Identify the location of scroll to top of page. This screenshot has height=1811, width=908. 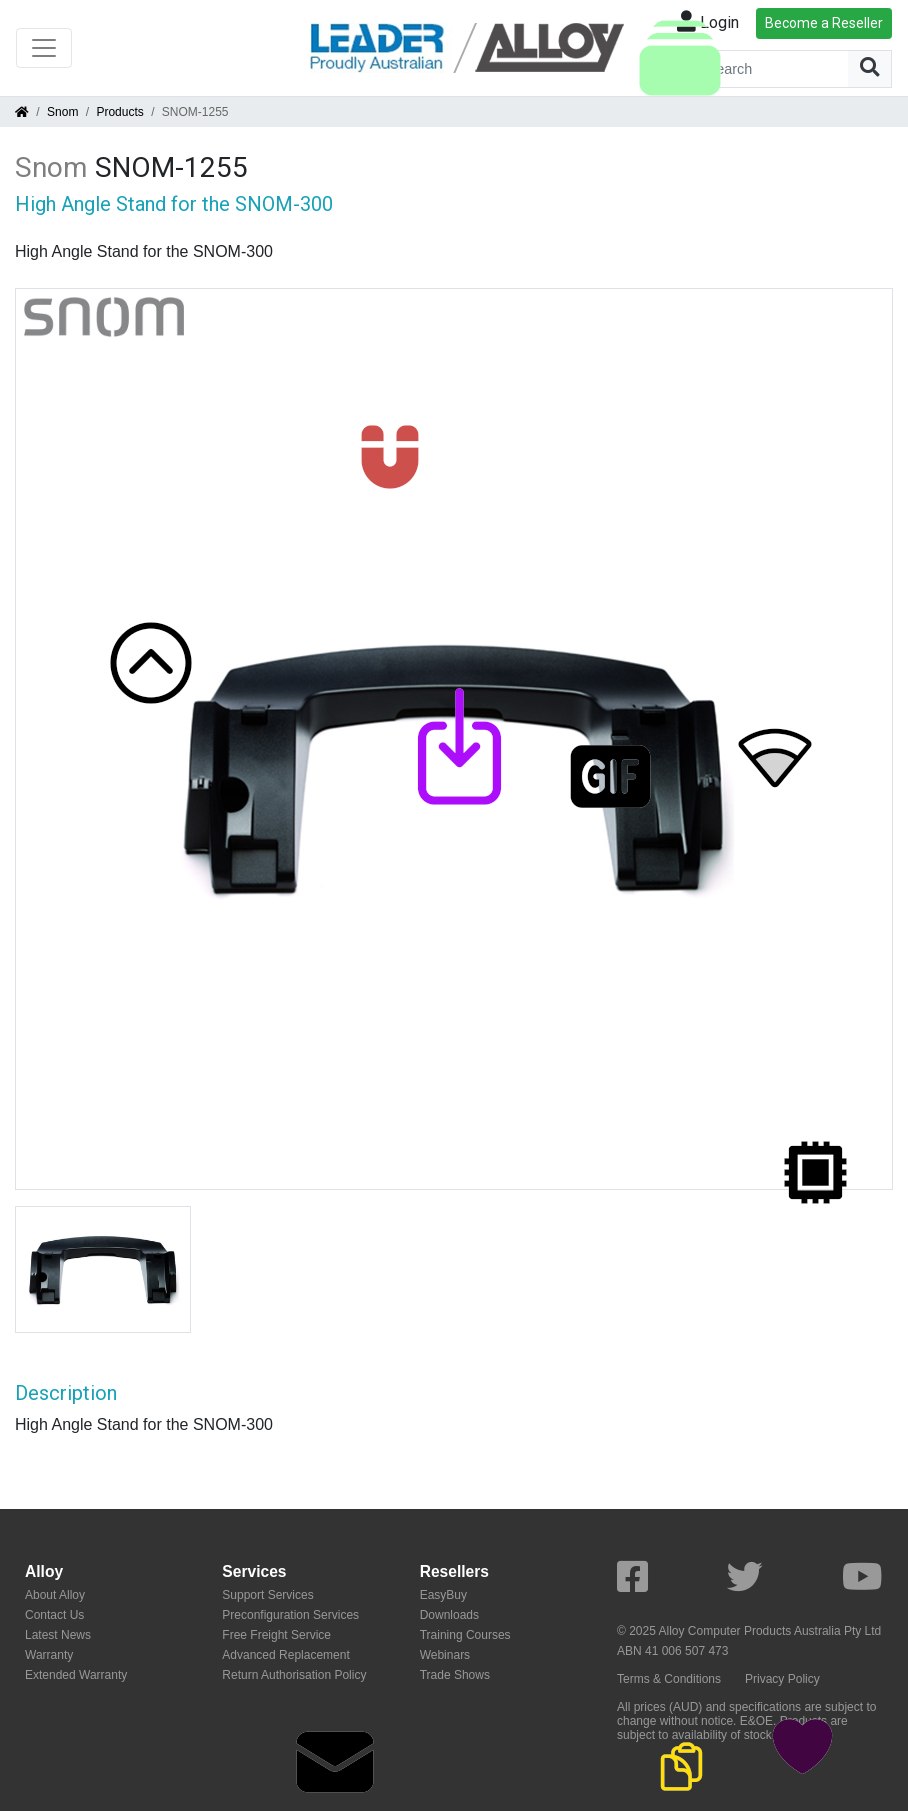
(151, 663).